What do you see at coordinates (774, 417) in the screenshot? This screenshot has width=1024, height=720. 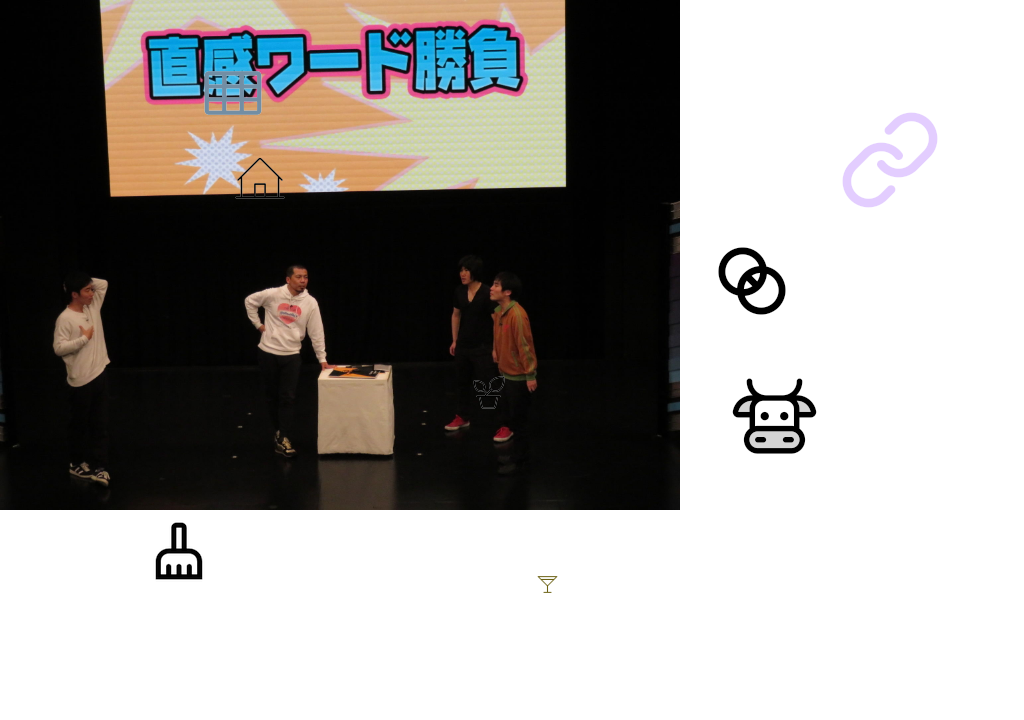 I see `browse farm or agricultural content` at bounding box center [774, 417].